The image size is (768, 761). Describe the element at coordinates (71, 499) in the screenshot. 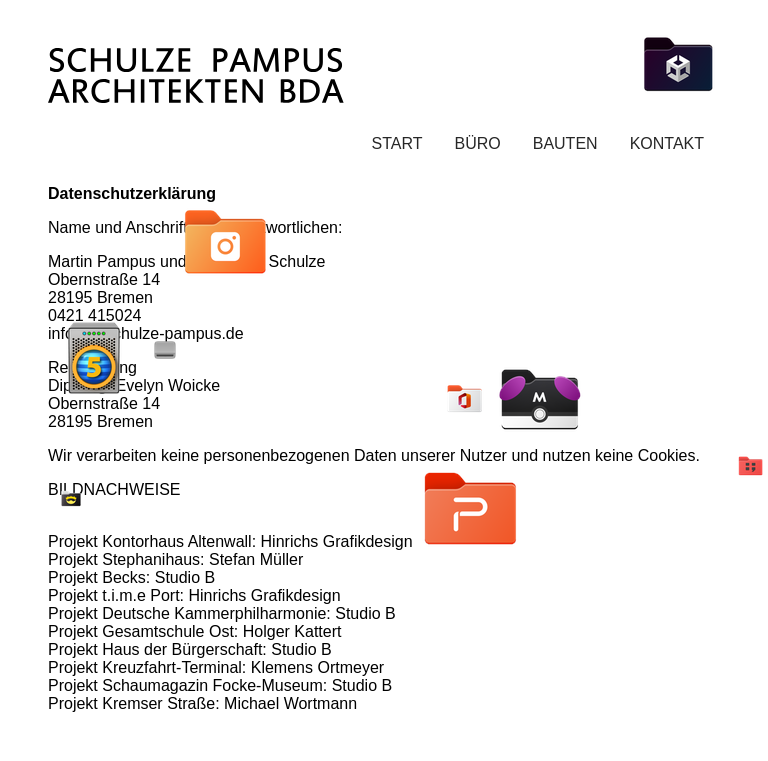

I see `folder containing nim programming language projects` at that location.